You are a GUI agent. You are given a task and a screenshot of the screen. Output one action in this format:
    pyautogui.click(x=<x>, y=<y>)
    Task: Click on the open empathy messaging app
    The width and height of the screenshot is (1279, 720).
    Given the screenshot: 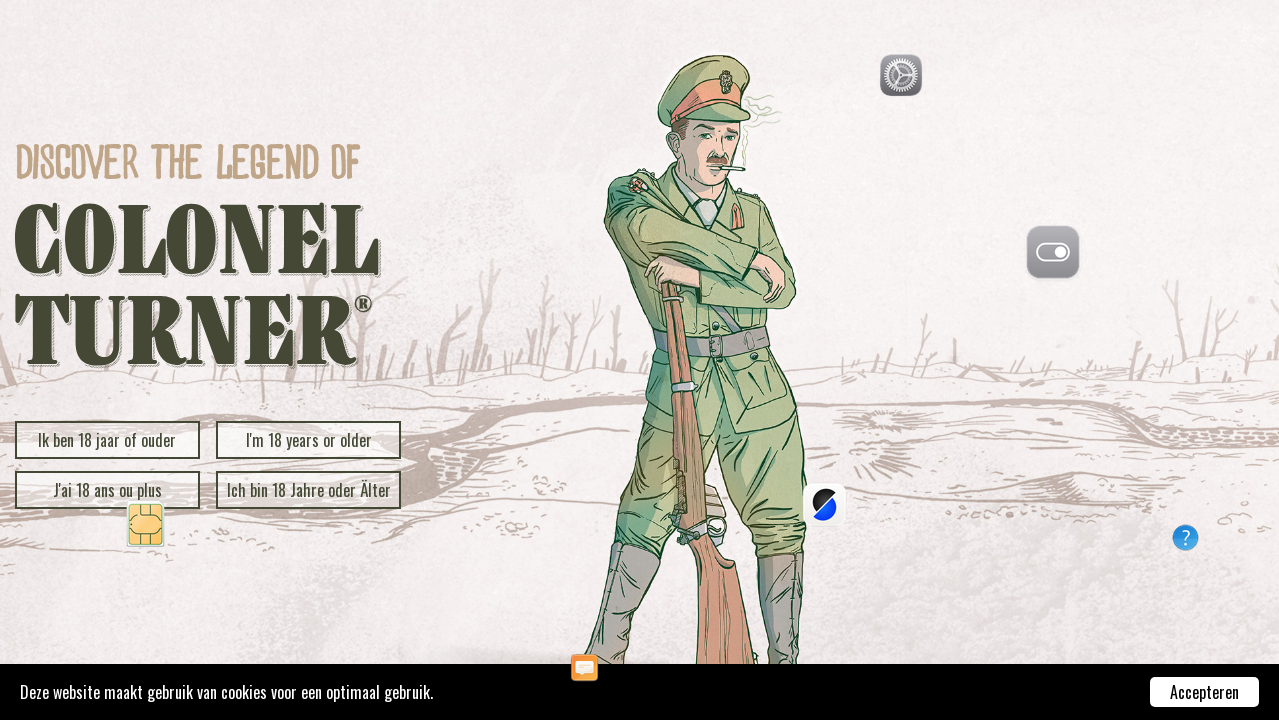 What is the action you would take?
    pyautogui.click(x=584, y=667)
    